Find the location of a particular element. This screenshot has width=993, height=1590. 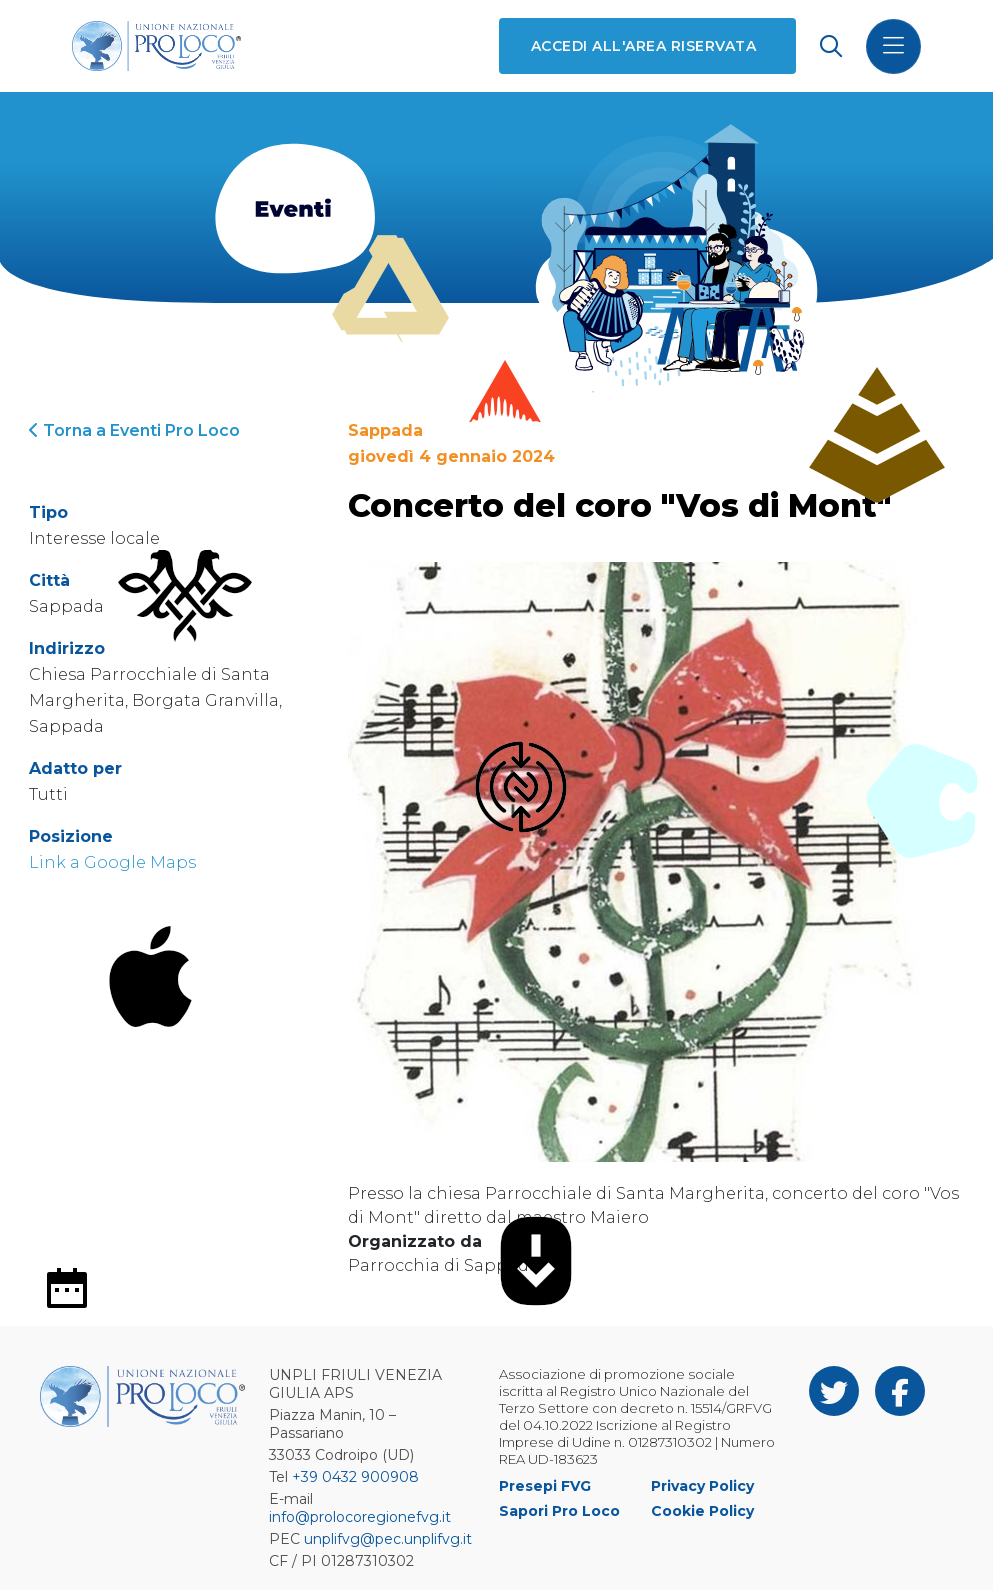

open HumHub social network platform is located at coordinates (922, 801).